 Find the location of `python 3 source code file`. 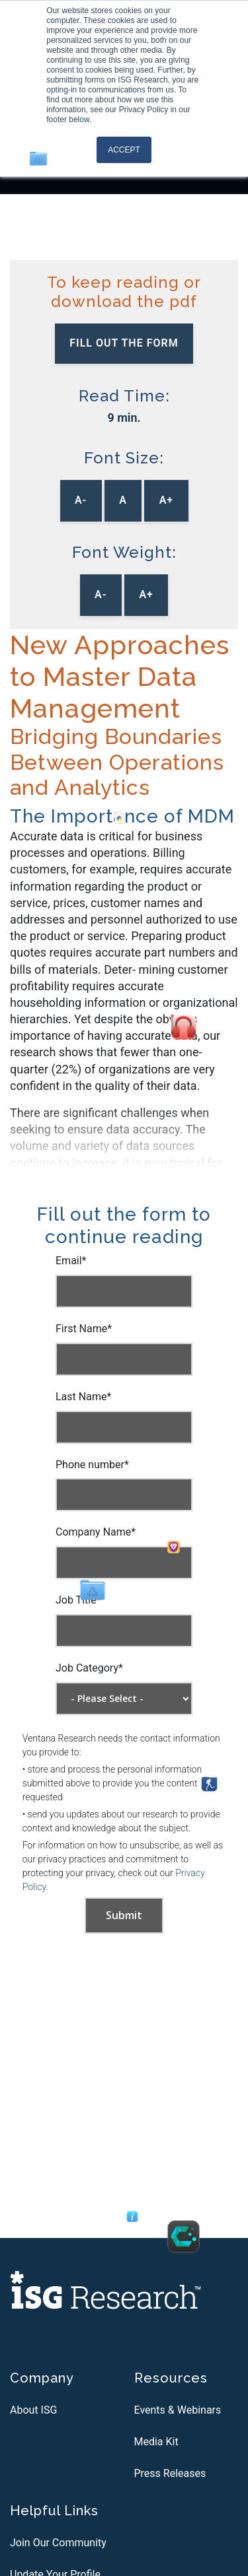

python 3 source code file is located at coordinates (119, 817).